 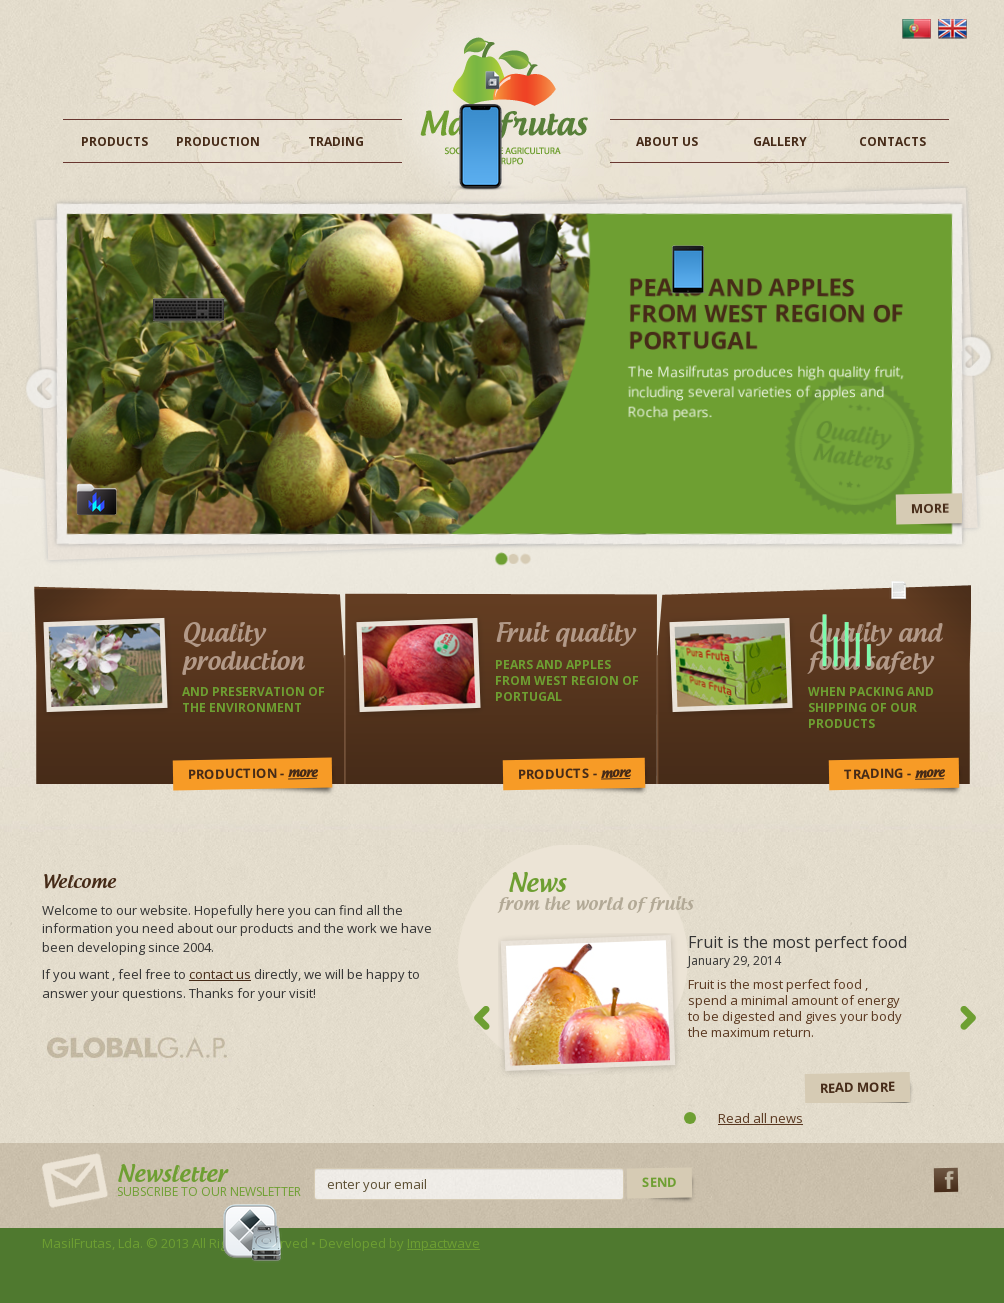 What do you see at coordinates (688, 265) in the screenshot?
I see `iPad mini device connected via cellular` at bounding box center [688, 265].